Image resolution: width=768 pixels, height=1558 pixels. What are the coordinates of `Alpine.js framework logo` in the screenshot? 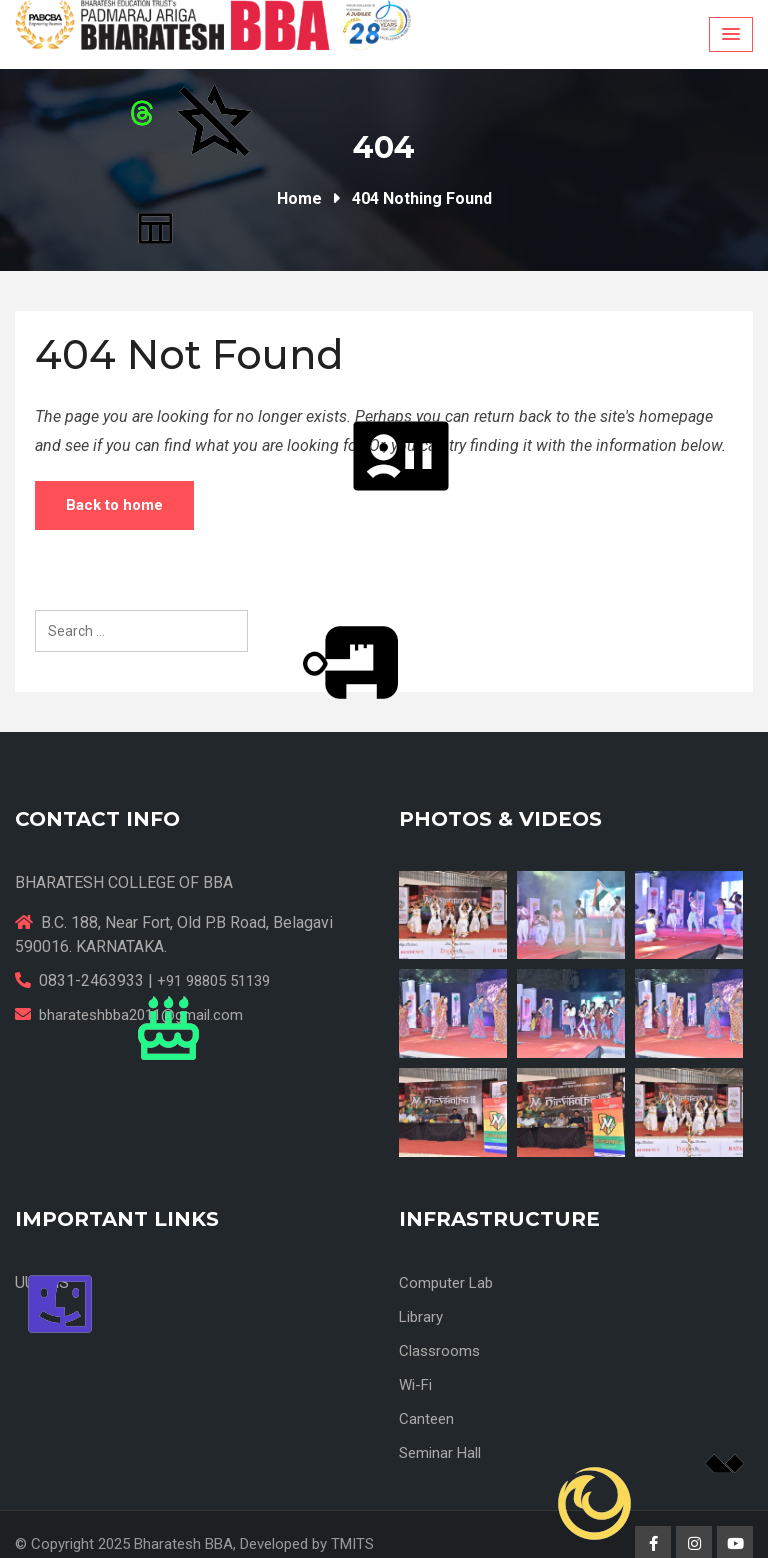 It's located at (724, 1463).